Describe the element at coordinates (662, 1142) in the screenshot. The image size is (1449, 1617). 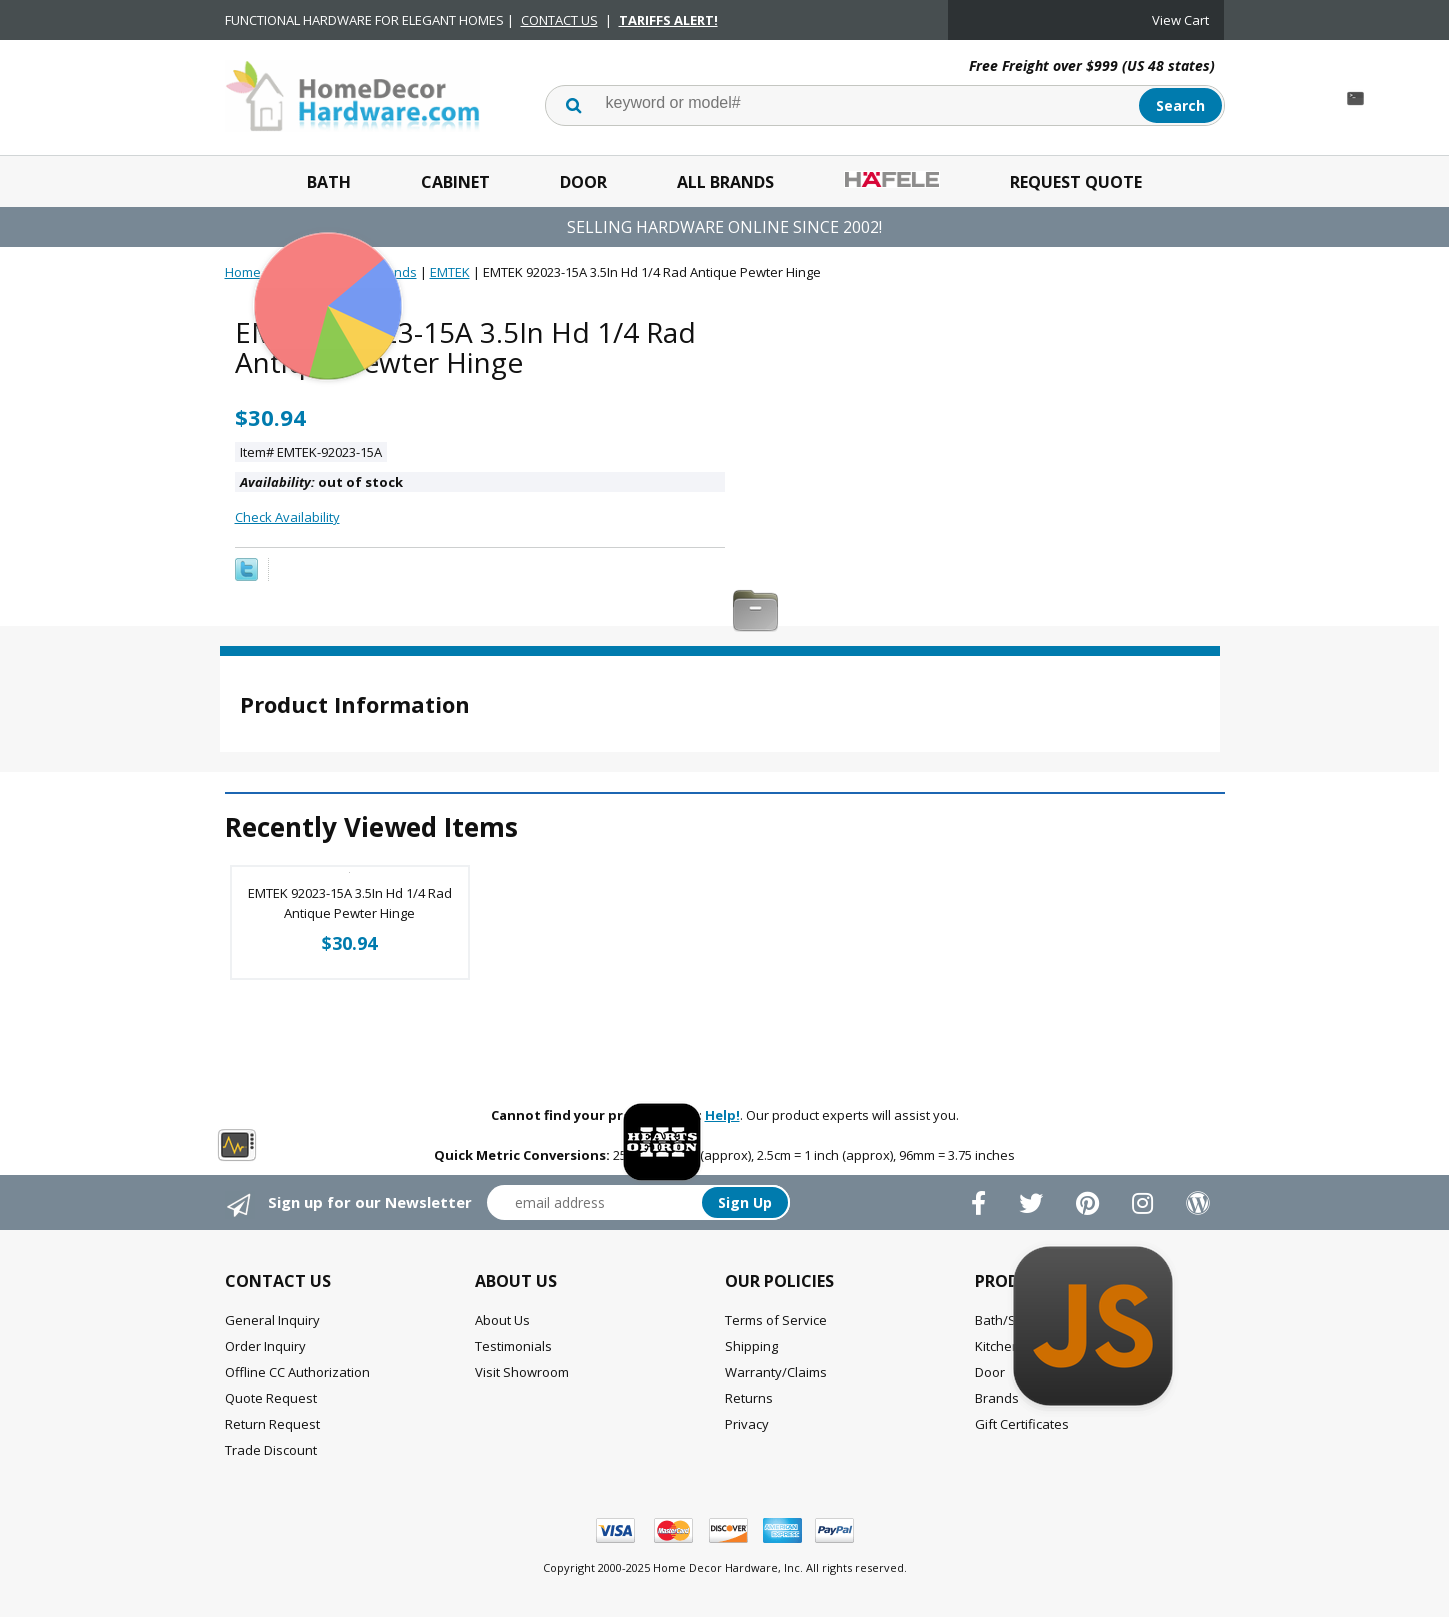
I see `launch Hearts of Iron 3 strategy game` at that location.